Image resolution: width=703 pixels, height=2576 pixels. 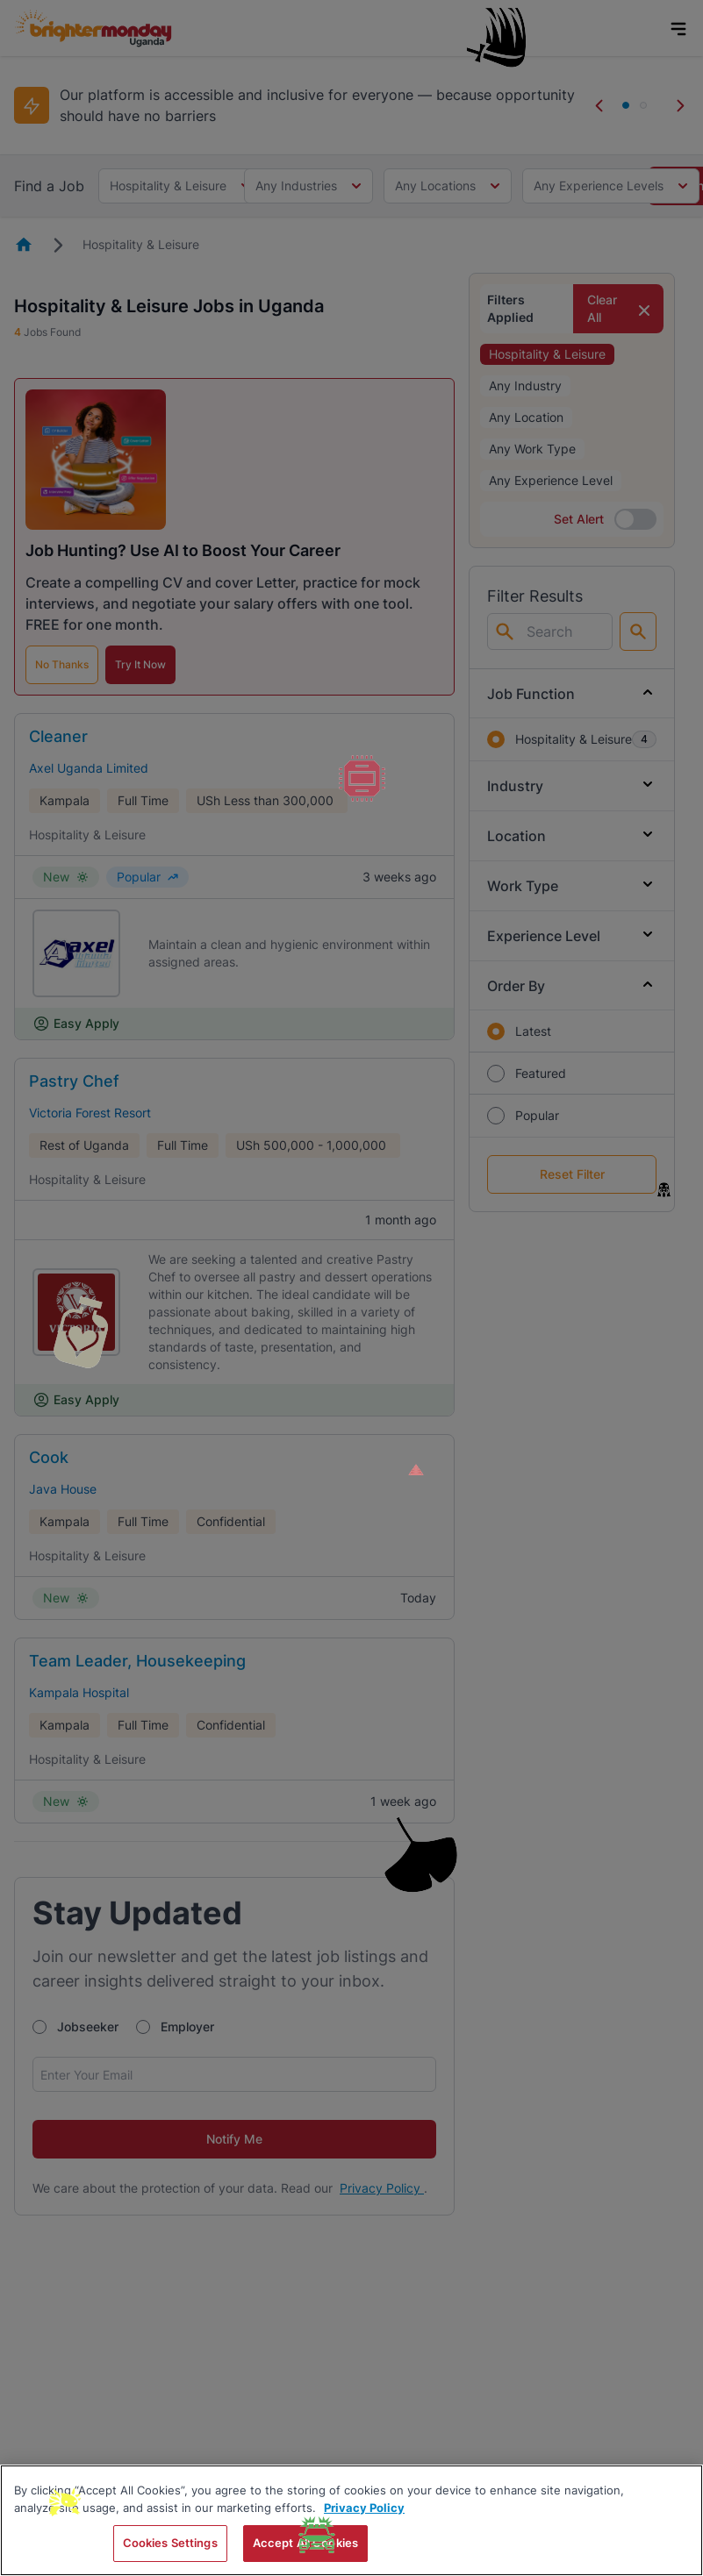 I want to click on health potion or healing item in a game inventory, so click(x=81, y=1331).